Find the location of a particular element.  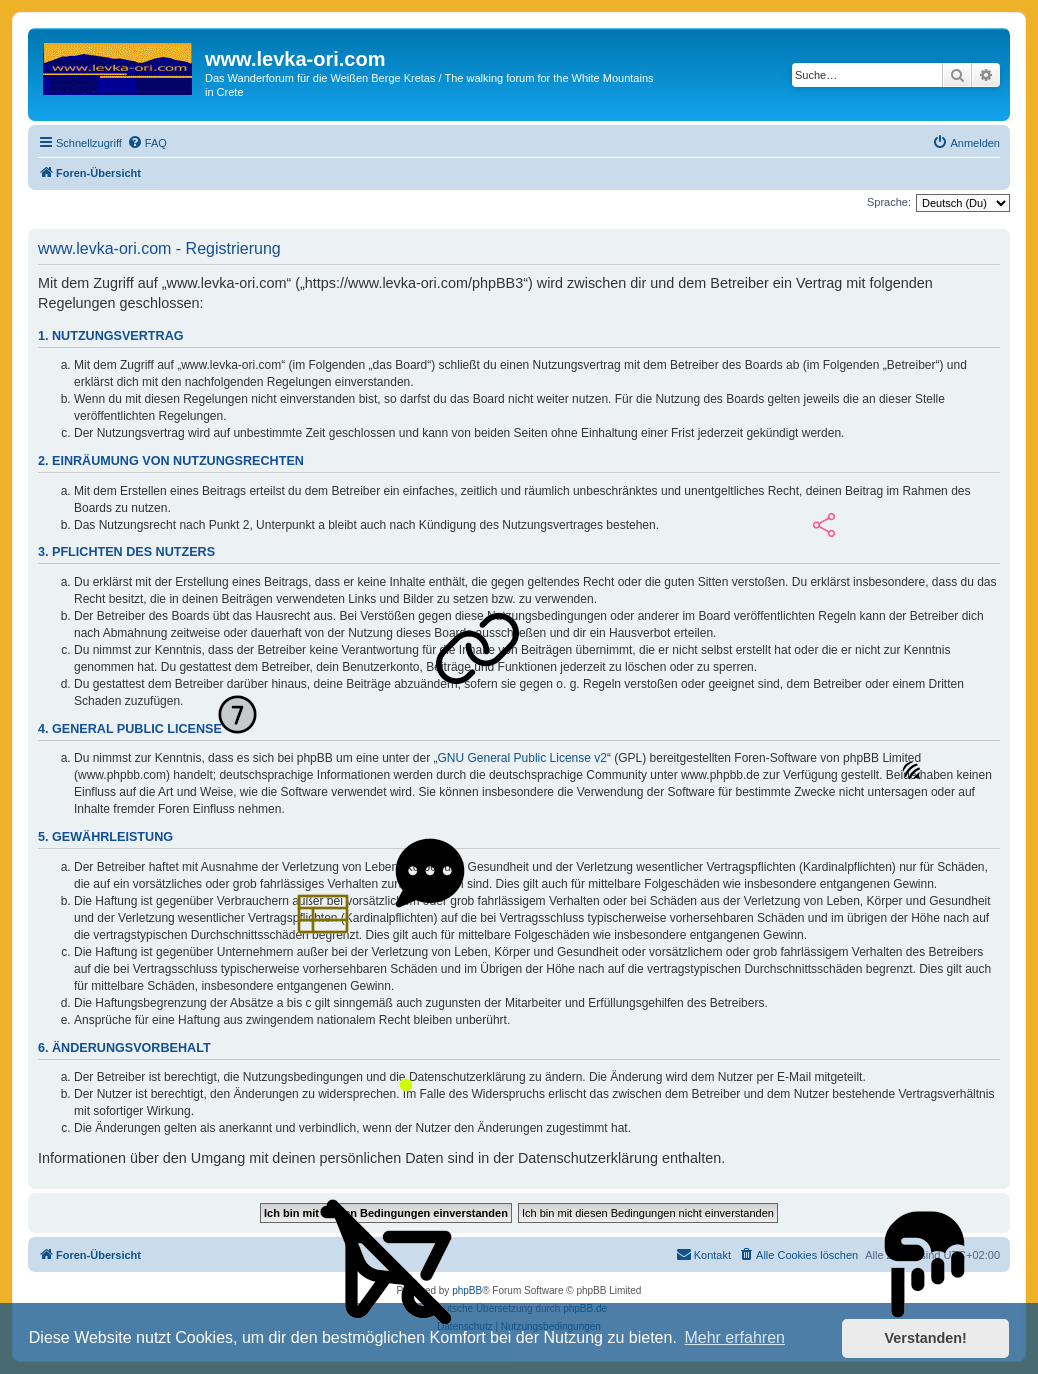

copy or share a link is located at coordinates (477, 648).